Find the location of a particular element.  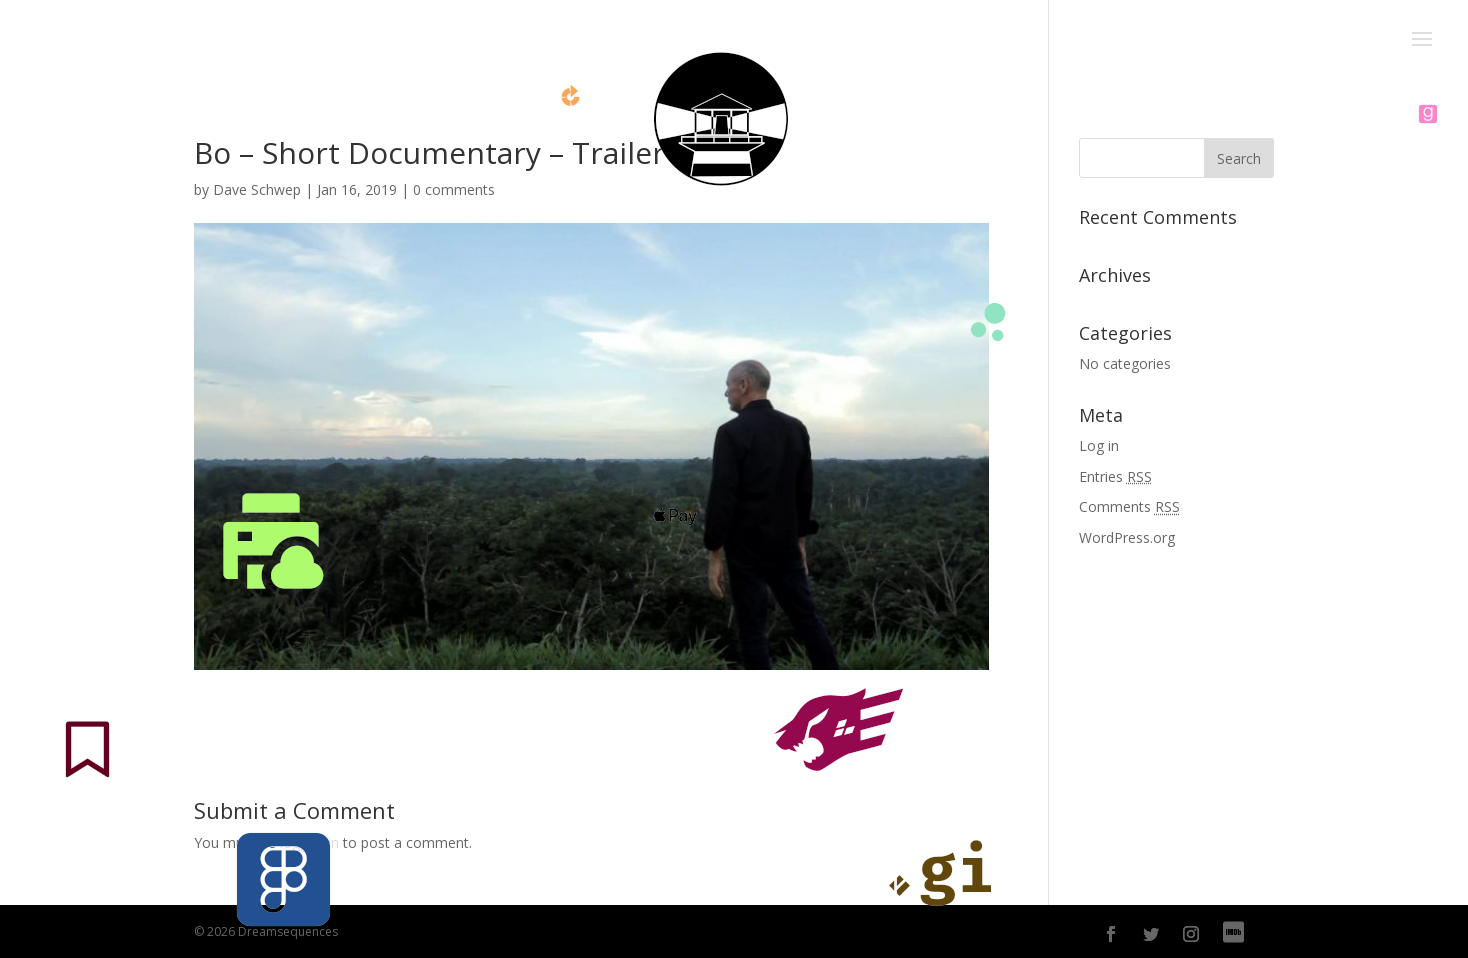

pay with Apple Pay is located at coordinates (675, 516).